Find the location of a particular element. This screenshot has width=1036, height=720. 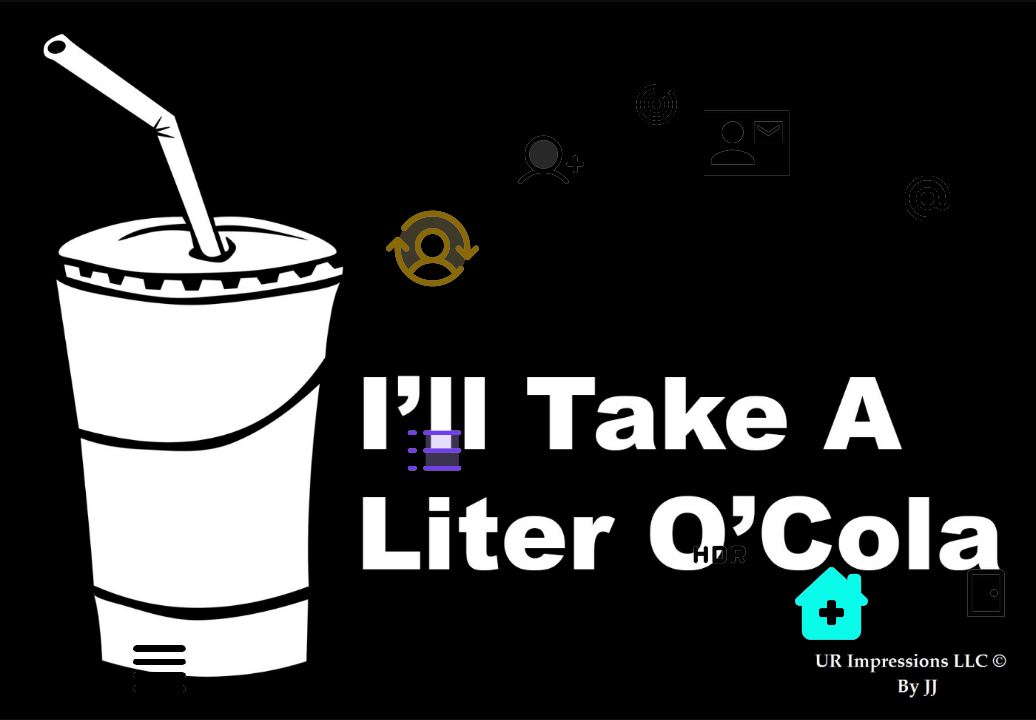

enable HDR mode for photos is located at coordinates (719, 554).